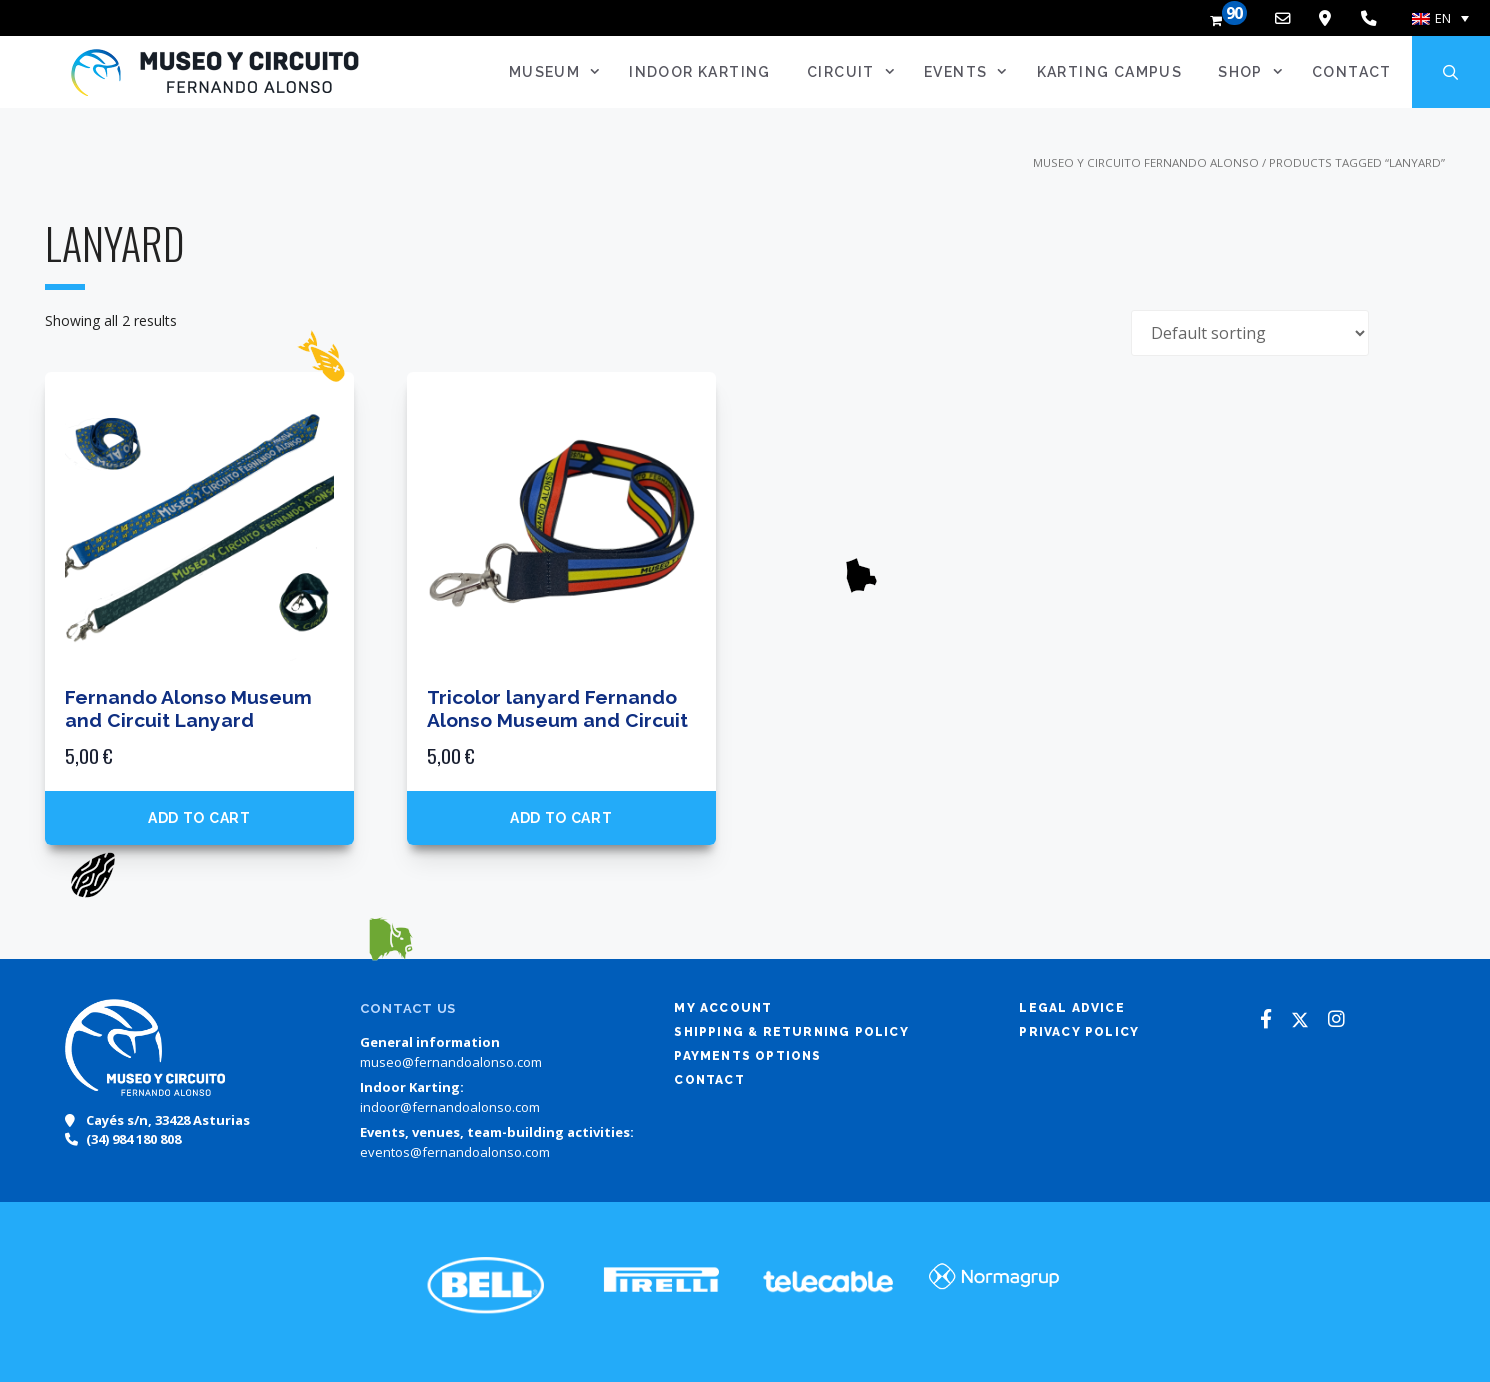 This screenshot has height=1382, width=1490. I want to click on indicates a food item or meal in a cooking game, so click(321, 356).